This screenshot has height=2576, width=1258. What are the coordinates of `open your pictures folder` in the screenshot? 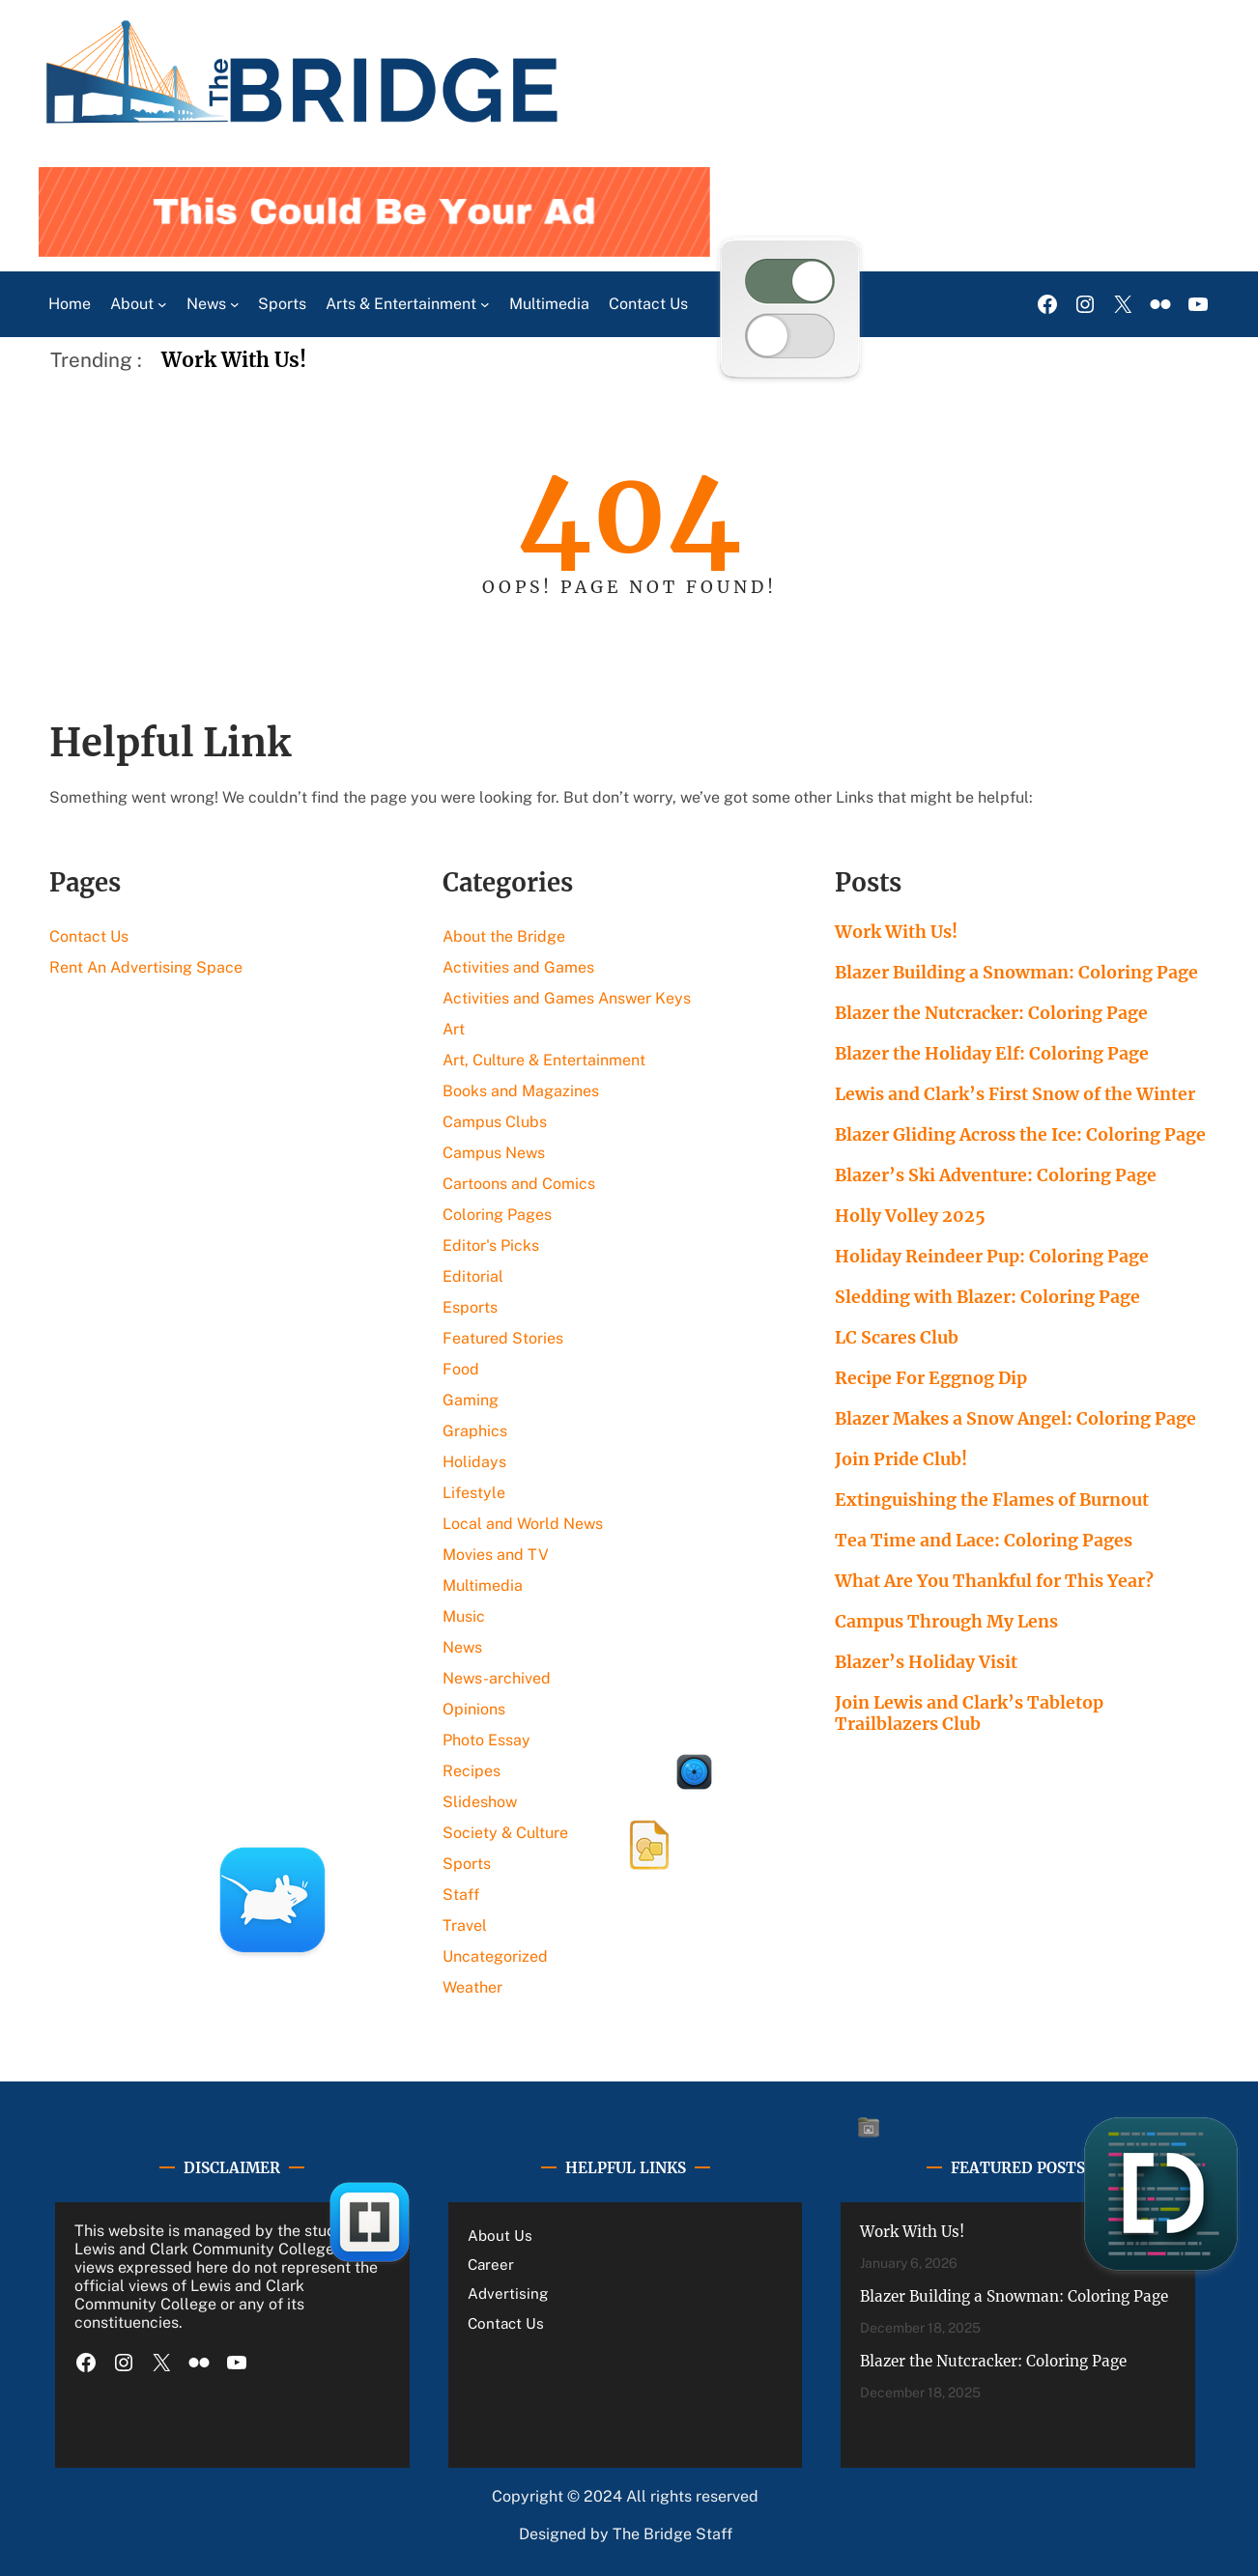 It's located at (869, 2127).